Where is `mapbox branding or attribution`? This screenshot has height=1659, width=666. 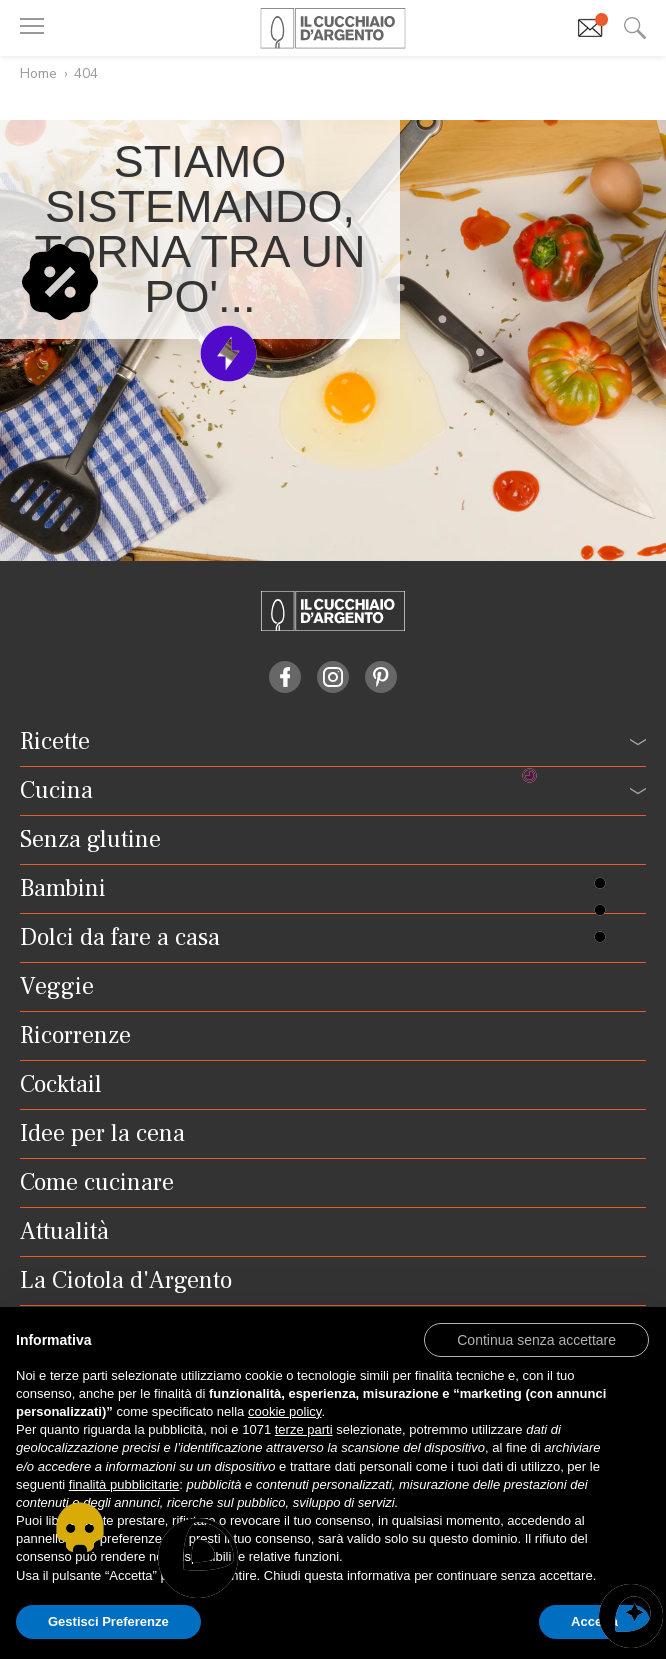 mapbox branding or attribution is located at coordinates (631, 1616).